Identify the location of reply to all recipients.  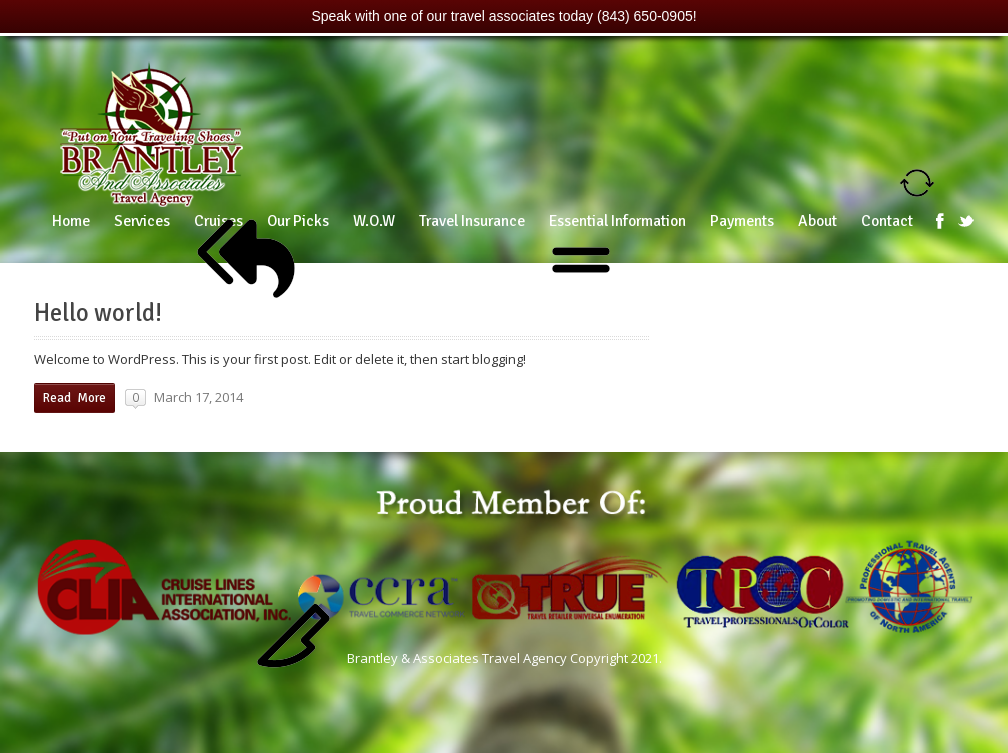
(246, 260).